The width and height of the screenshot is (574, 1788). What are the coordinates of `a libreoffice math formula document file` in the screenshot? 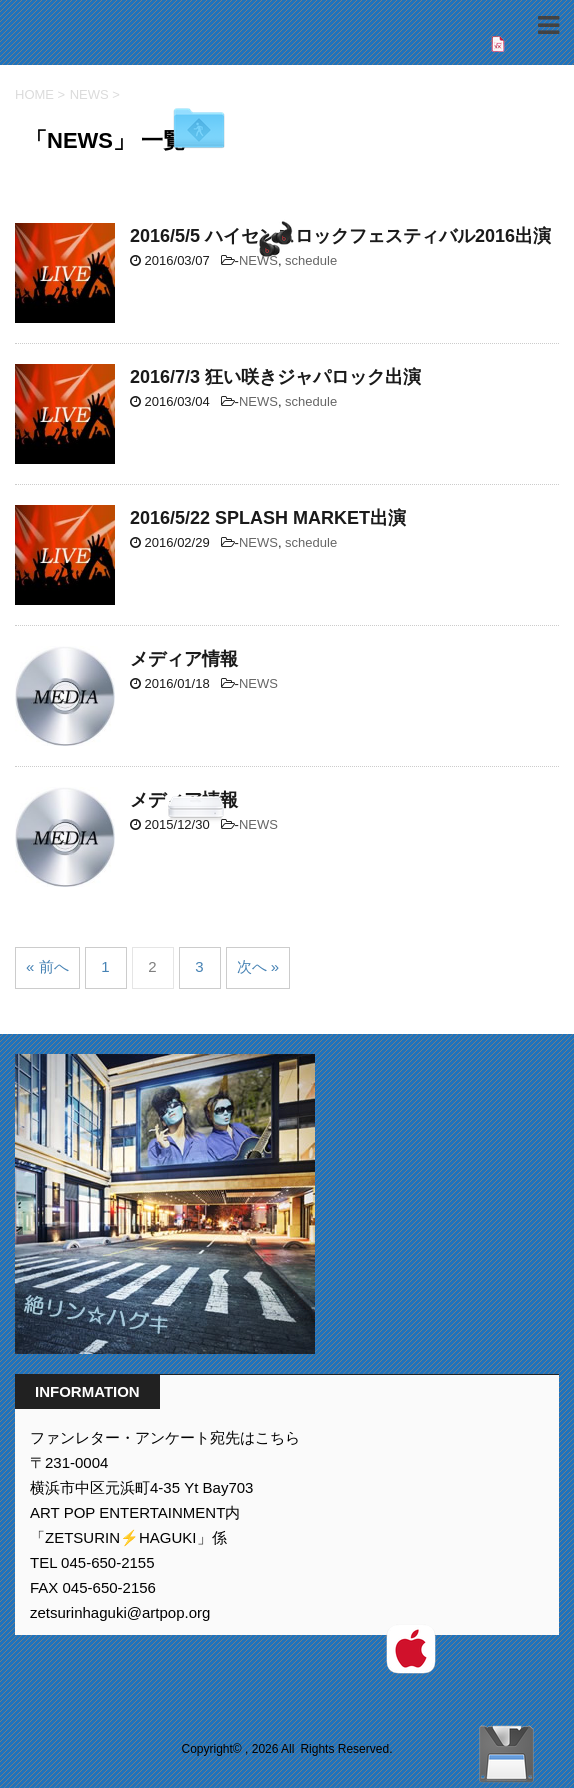 It's located at (498, 44).